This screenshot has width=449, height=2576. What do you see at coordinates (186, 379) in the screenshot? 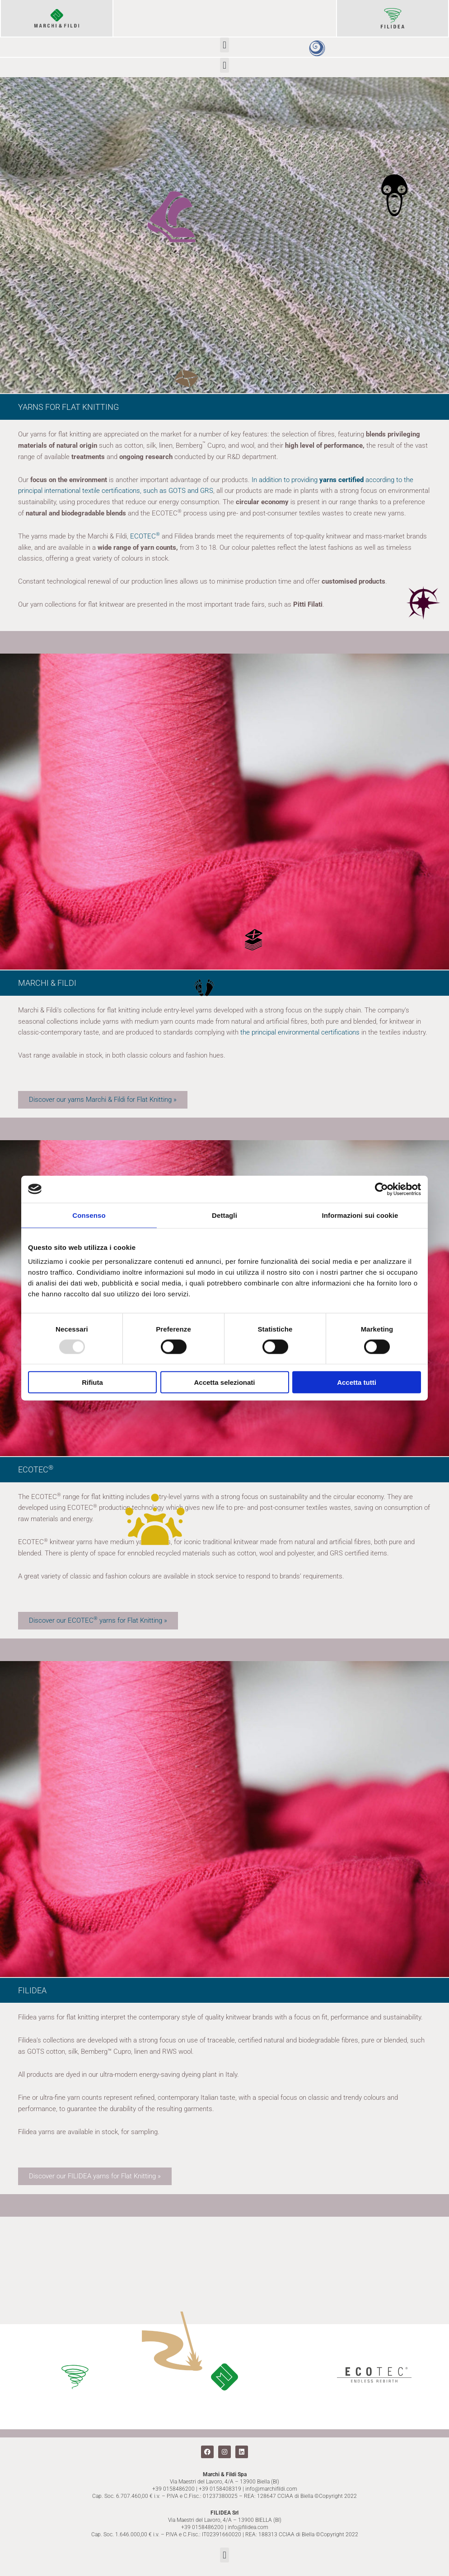
I see `open your inbox or messages` at bounding box center [186, 379].